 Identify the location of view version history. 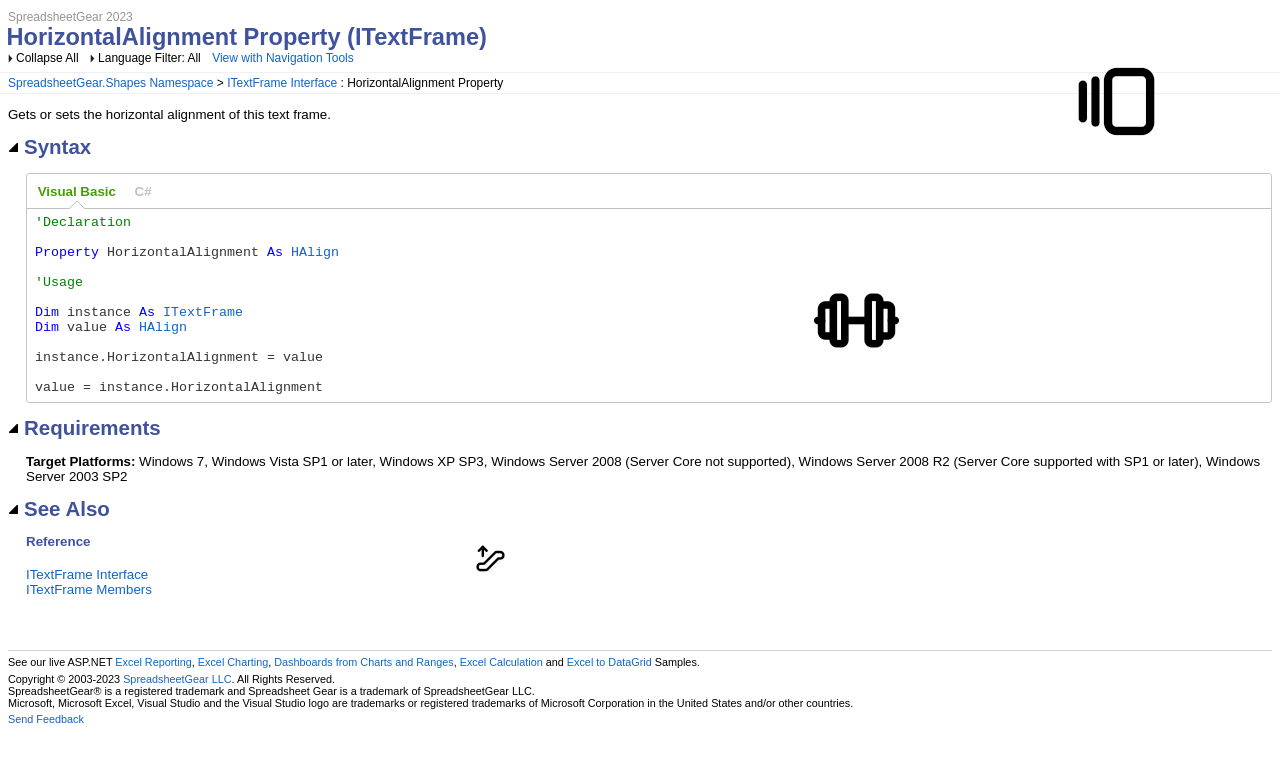
(1116, 101).